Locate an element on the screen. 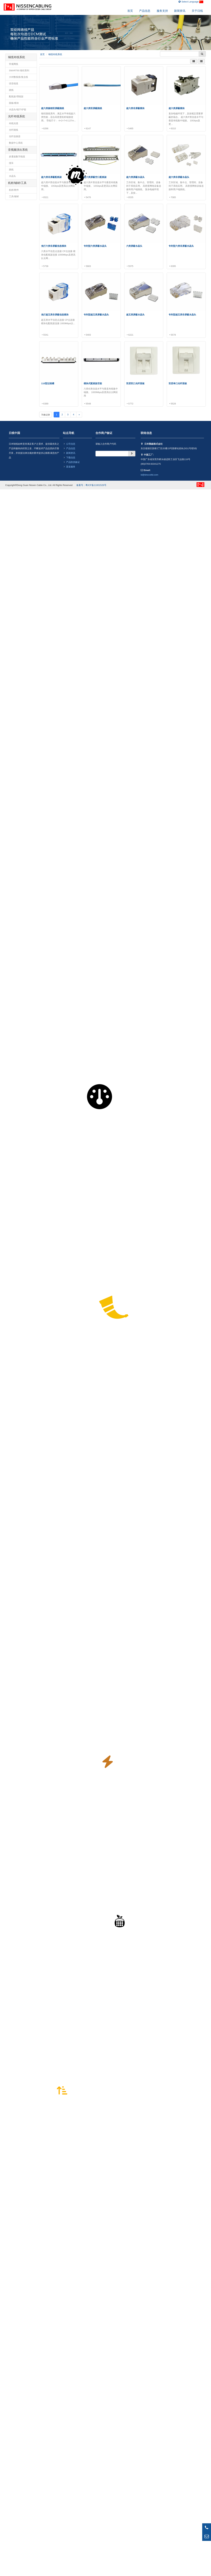 This screenshot has height=2576, width=211. sort items from smallest to largest is located at coordinates (62, 2090).